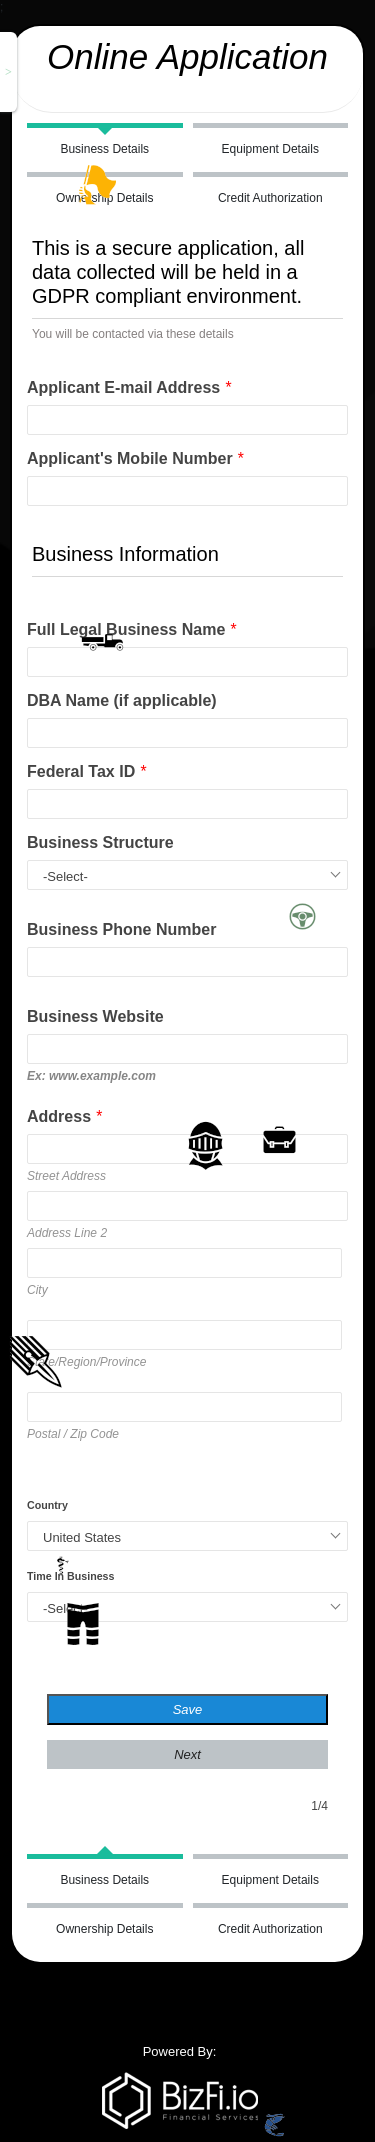  Describe the element at coordinates (205, 1145) in the screenshot. I see `select knight or warrior character class` at that location.